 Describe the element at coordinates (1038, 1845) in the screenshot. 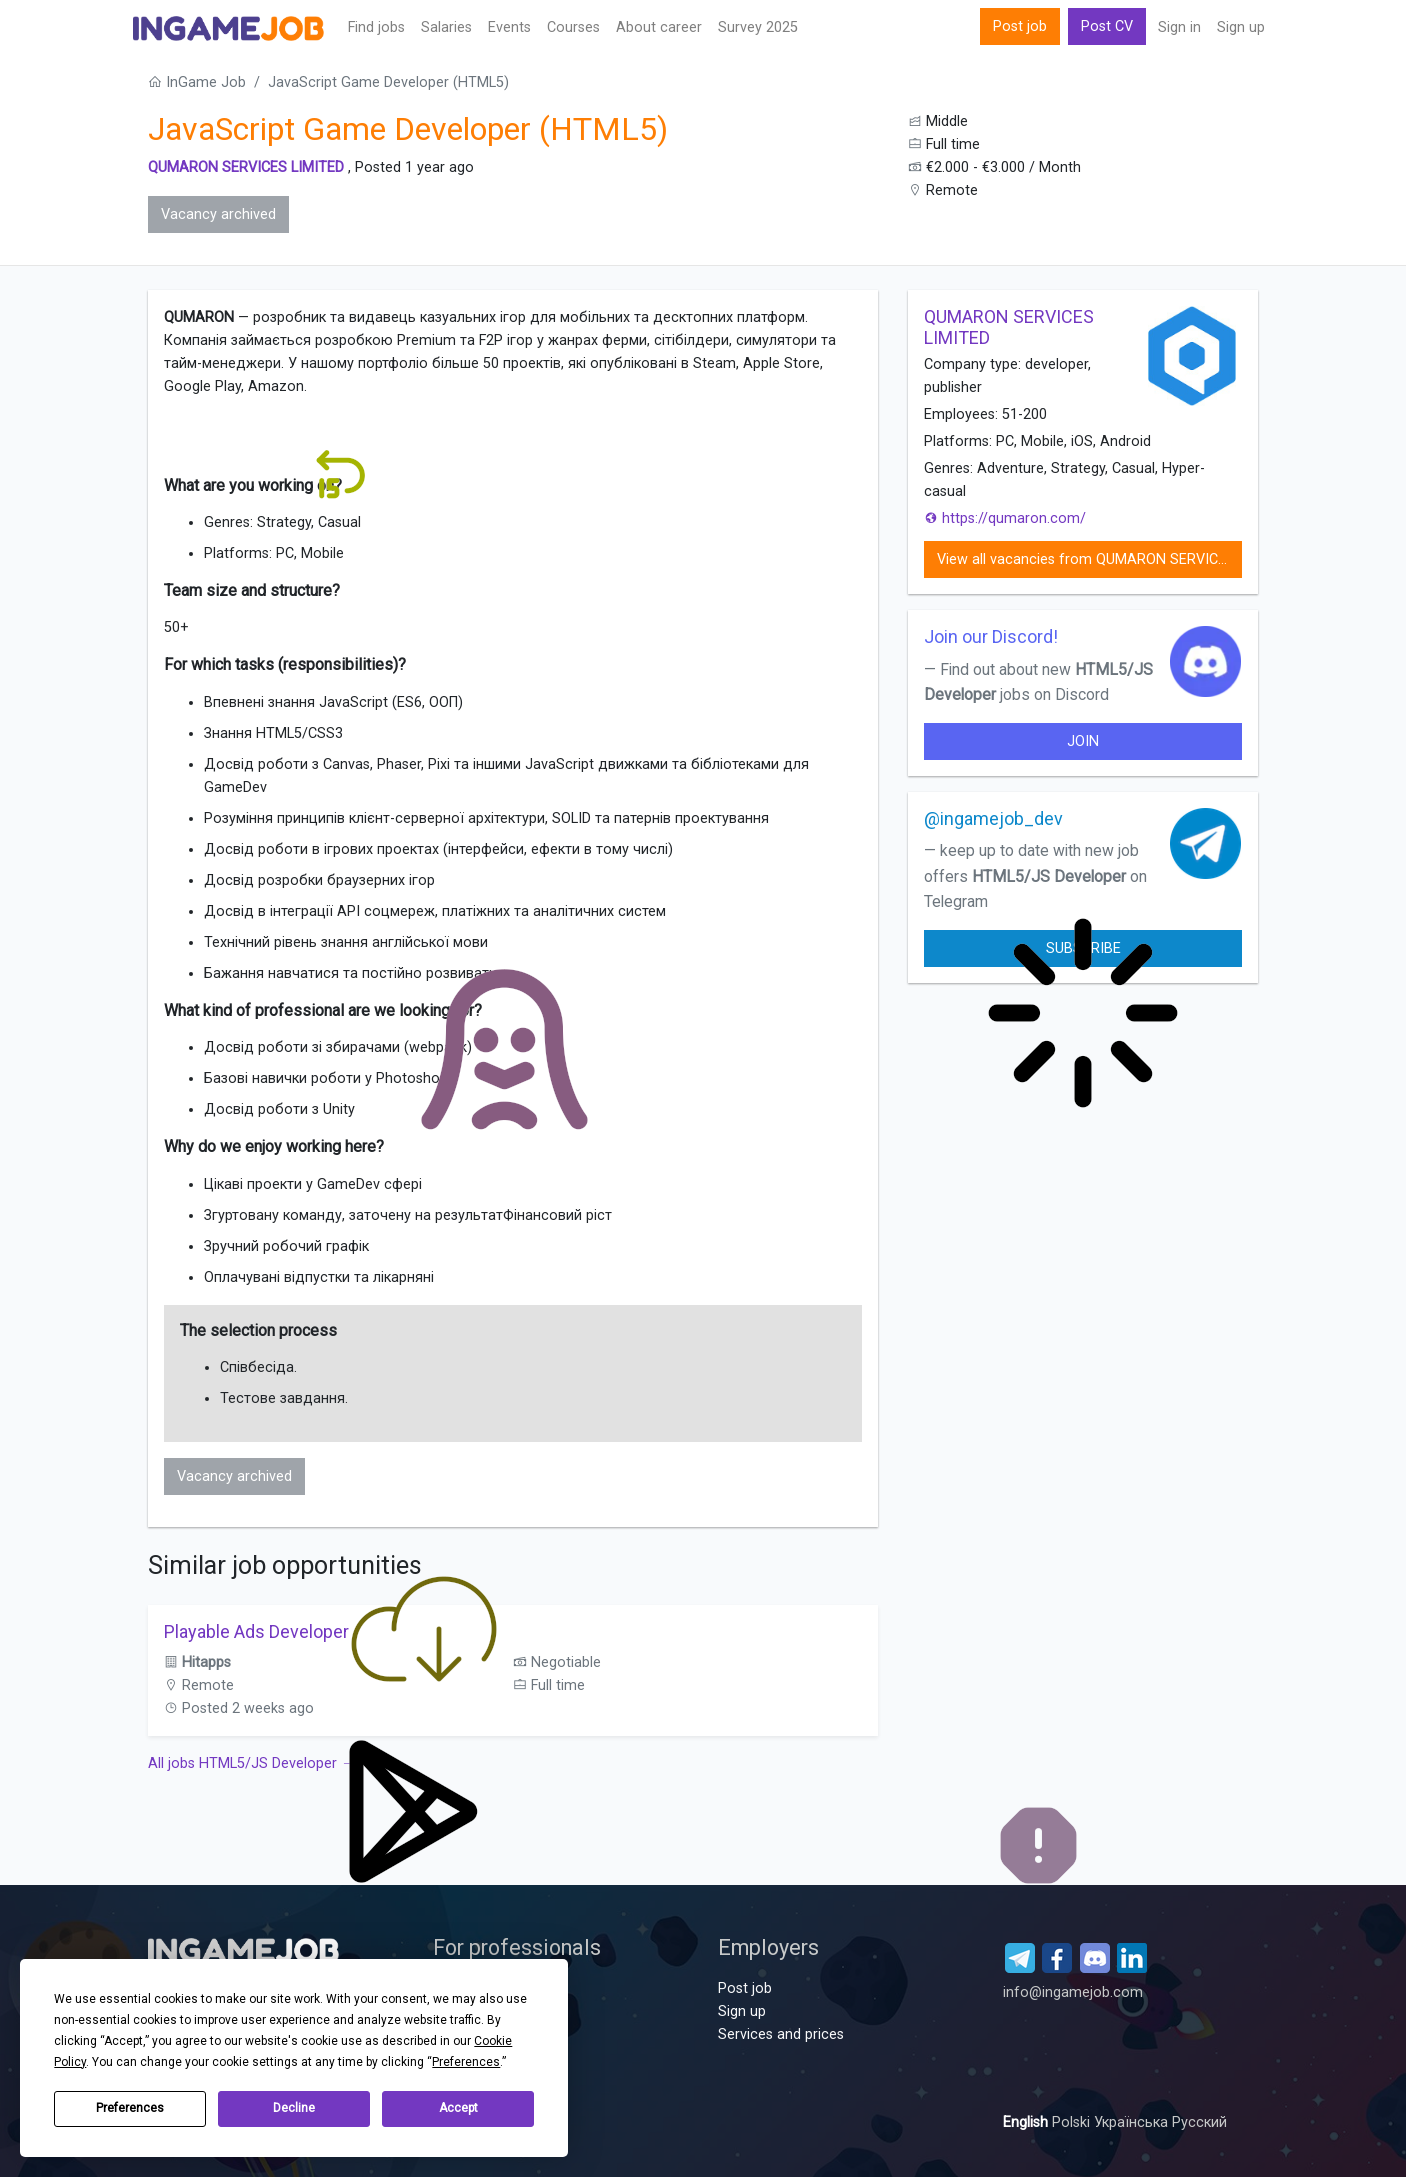

I see `indicates a critical error or warning` at that location.